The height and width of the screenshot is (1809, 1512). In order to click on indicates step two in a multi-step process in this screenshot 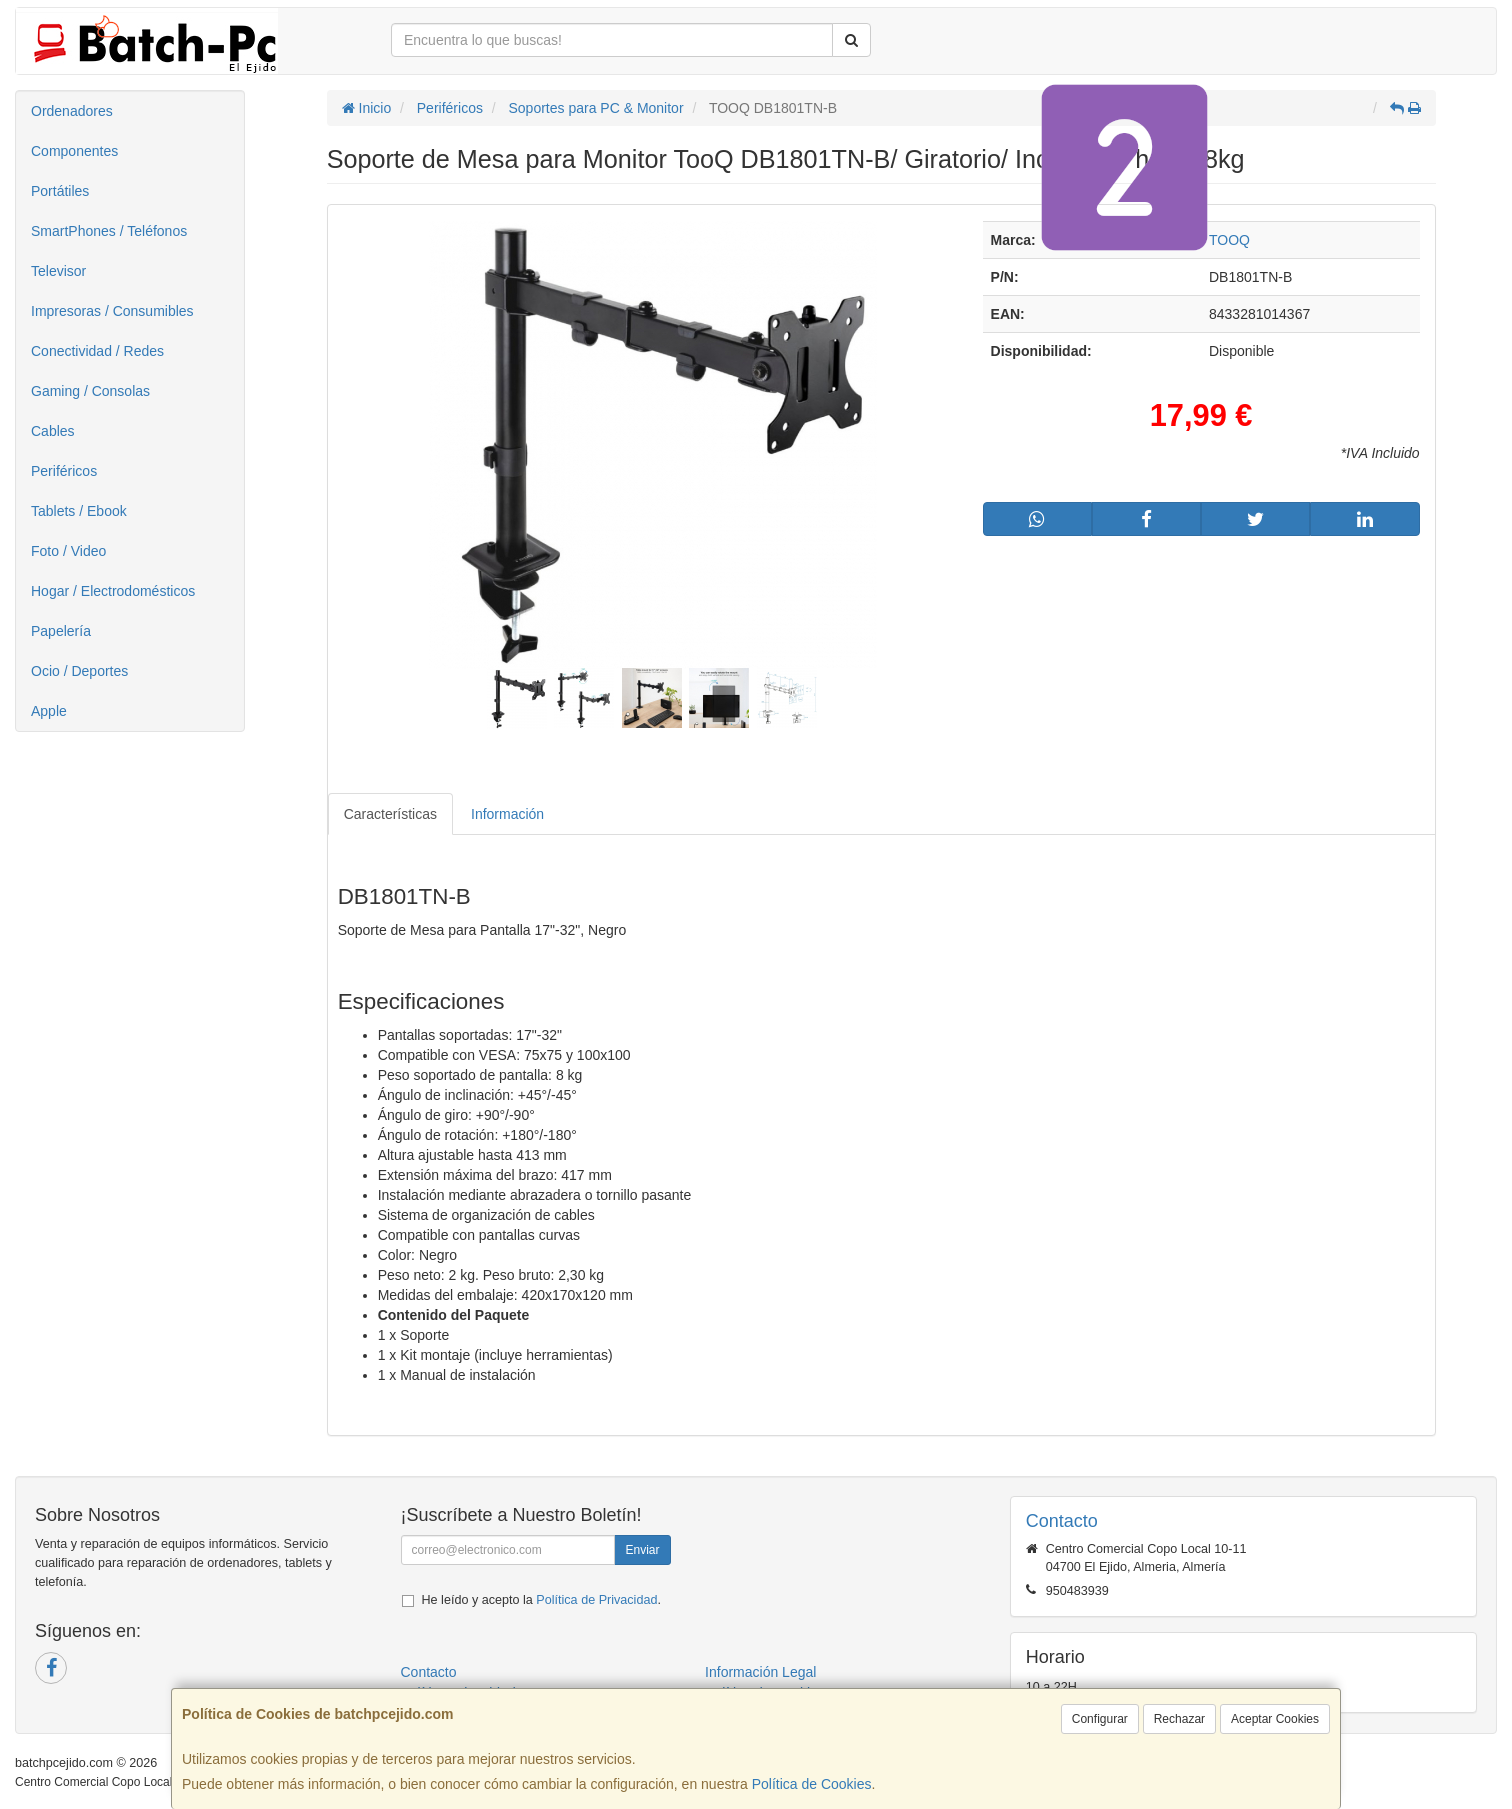, I will do `click(1124, 167)`.